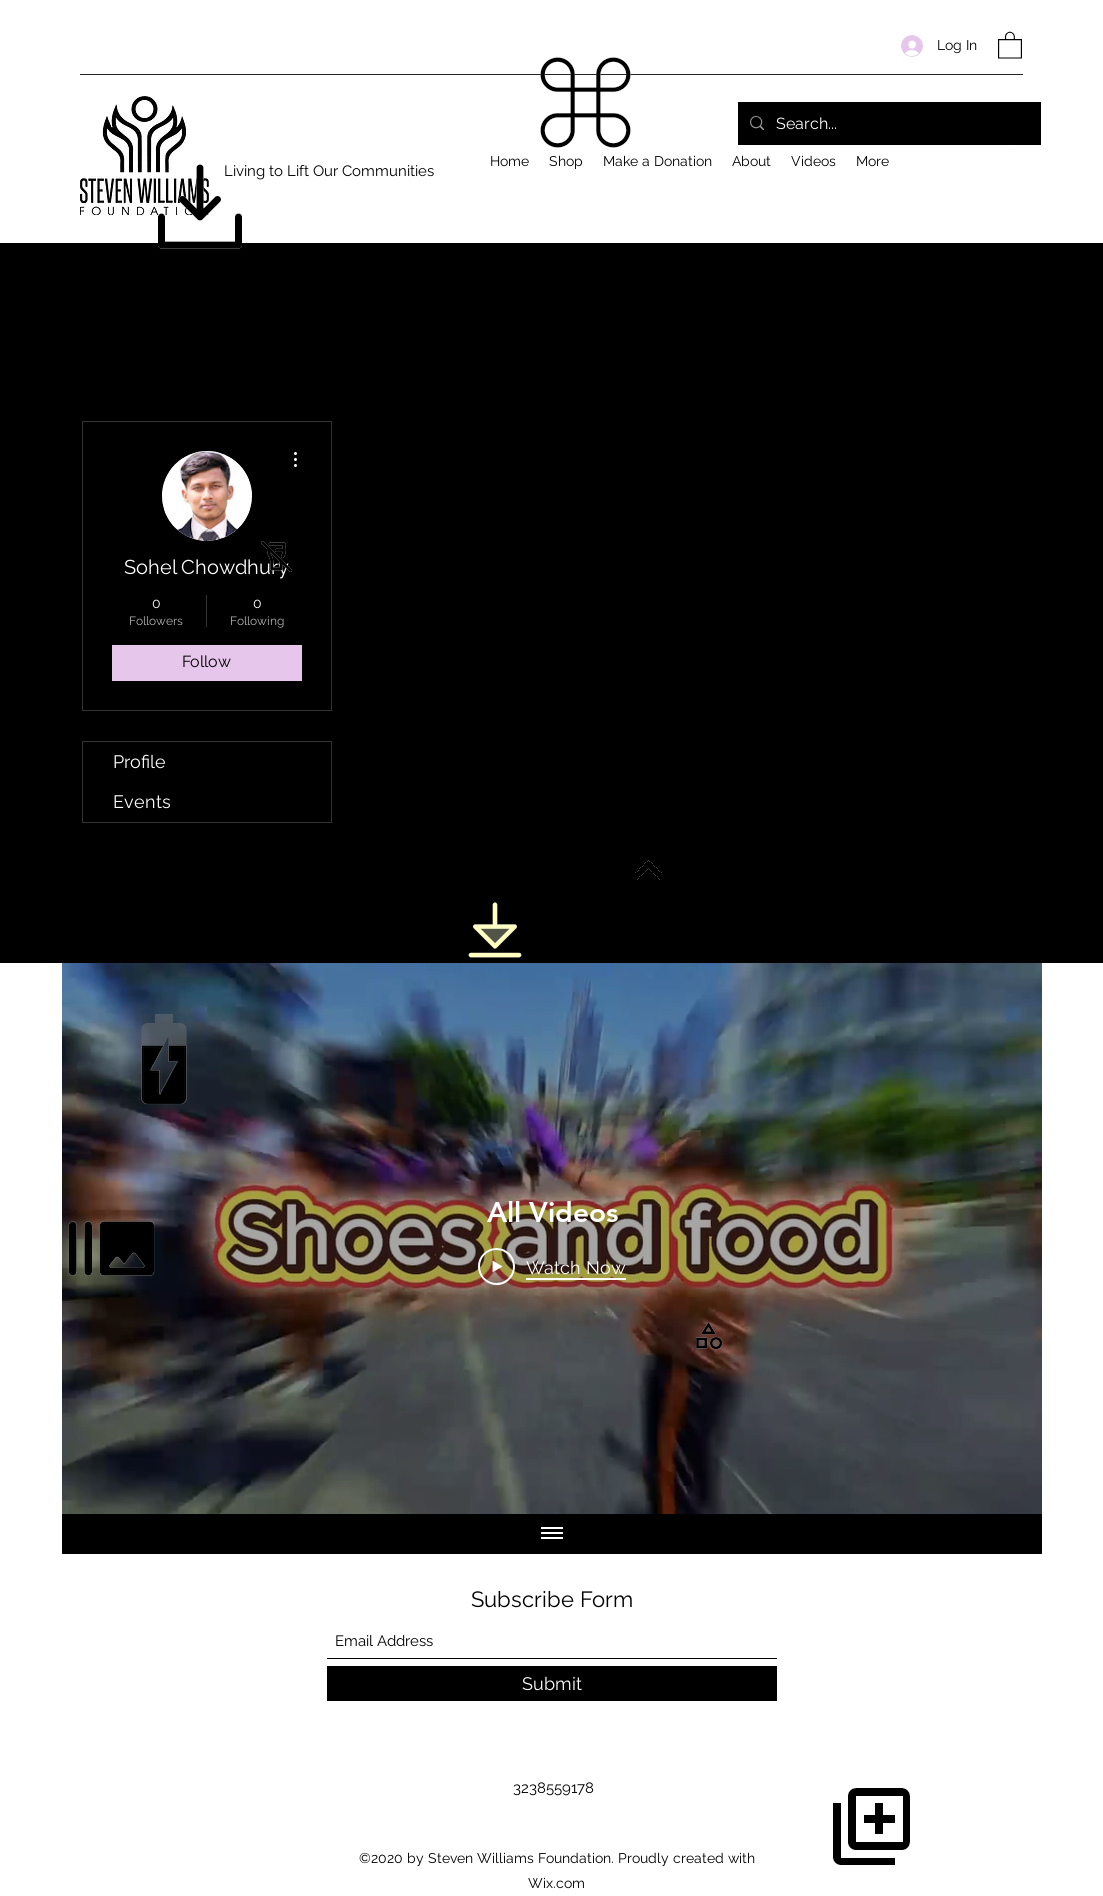 Image resolution: width=1103 pixels, height=1896 pixels. Describe the element at coordinates (871, 1826) in the screenshot. I see `add item to your library` at that location.